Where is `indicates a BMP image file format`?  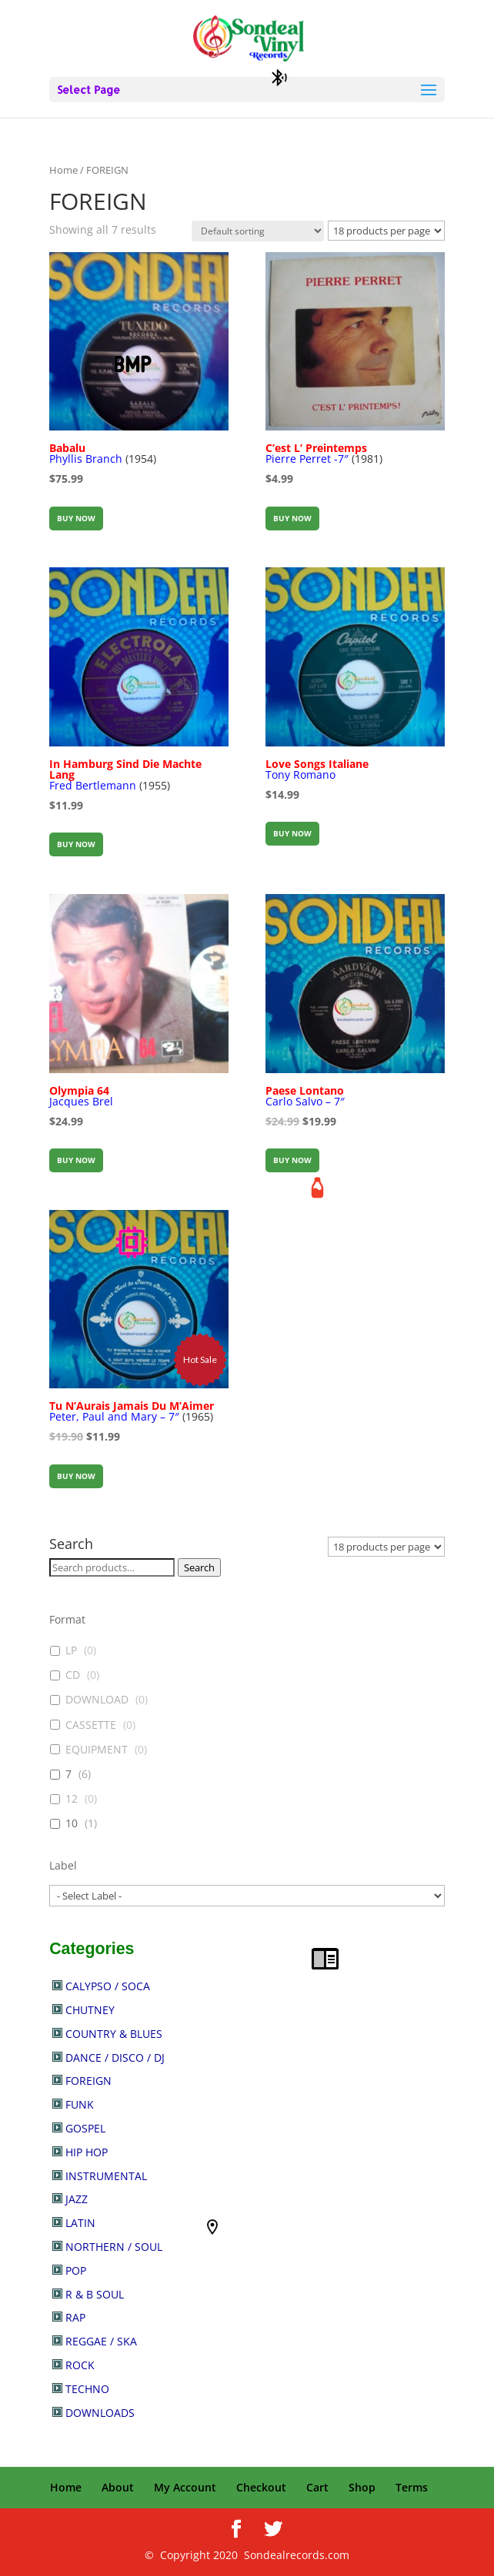
indicates a BMP image file format is located at coordinates (132, 364).